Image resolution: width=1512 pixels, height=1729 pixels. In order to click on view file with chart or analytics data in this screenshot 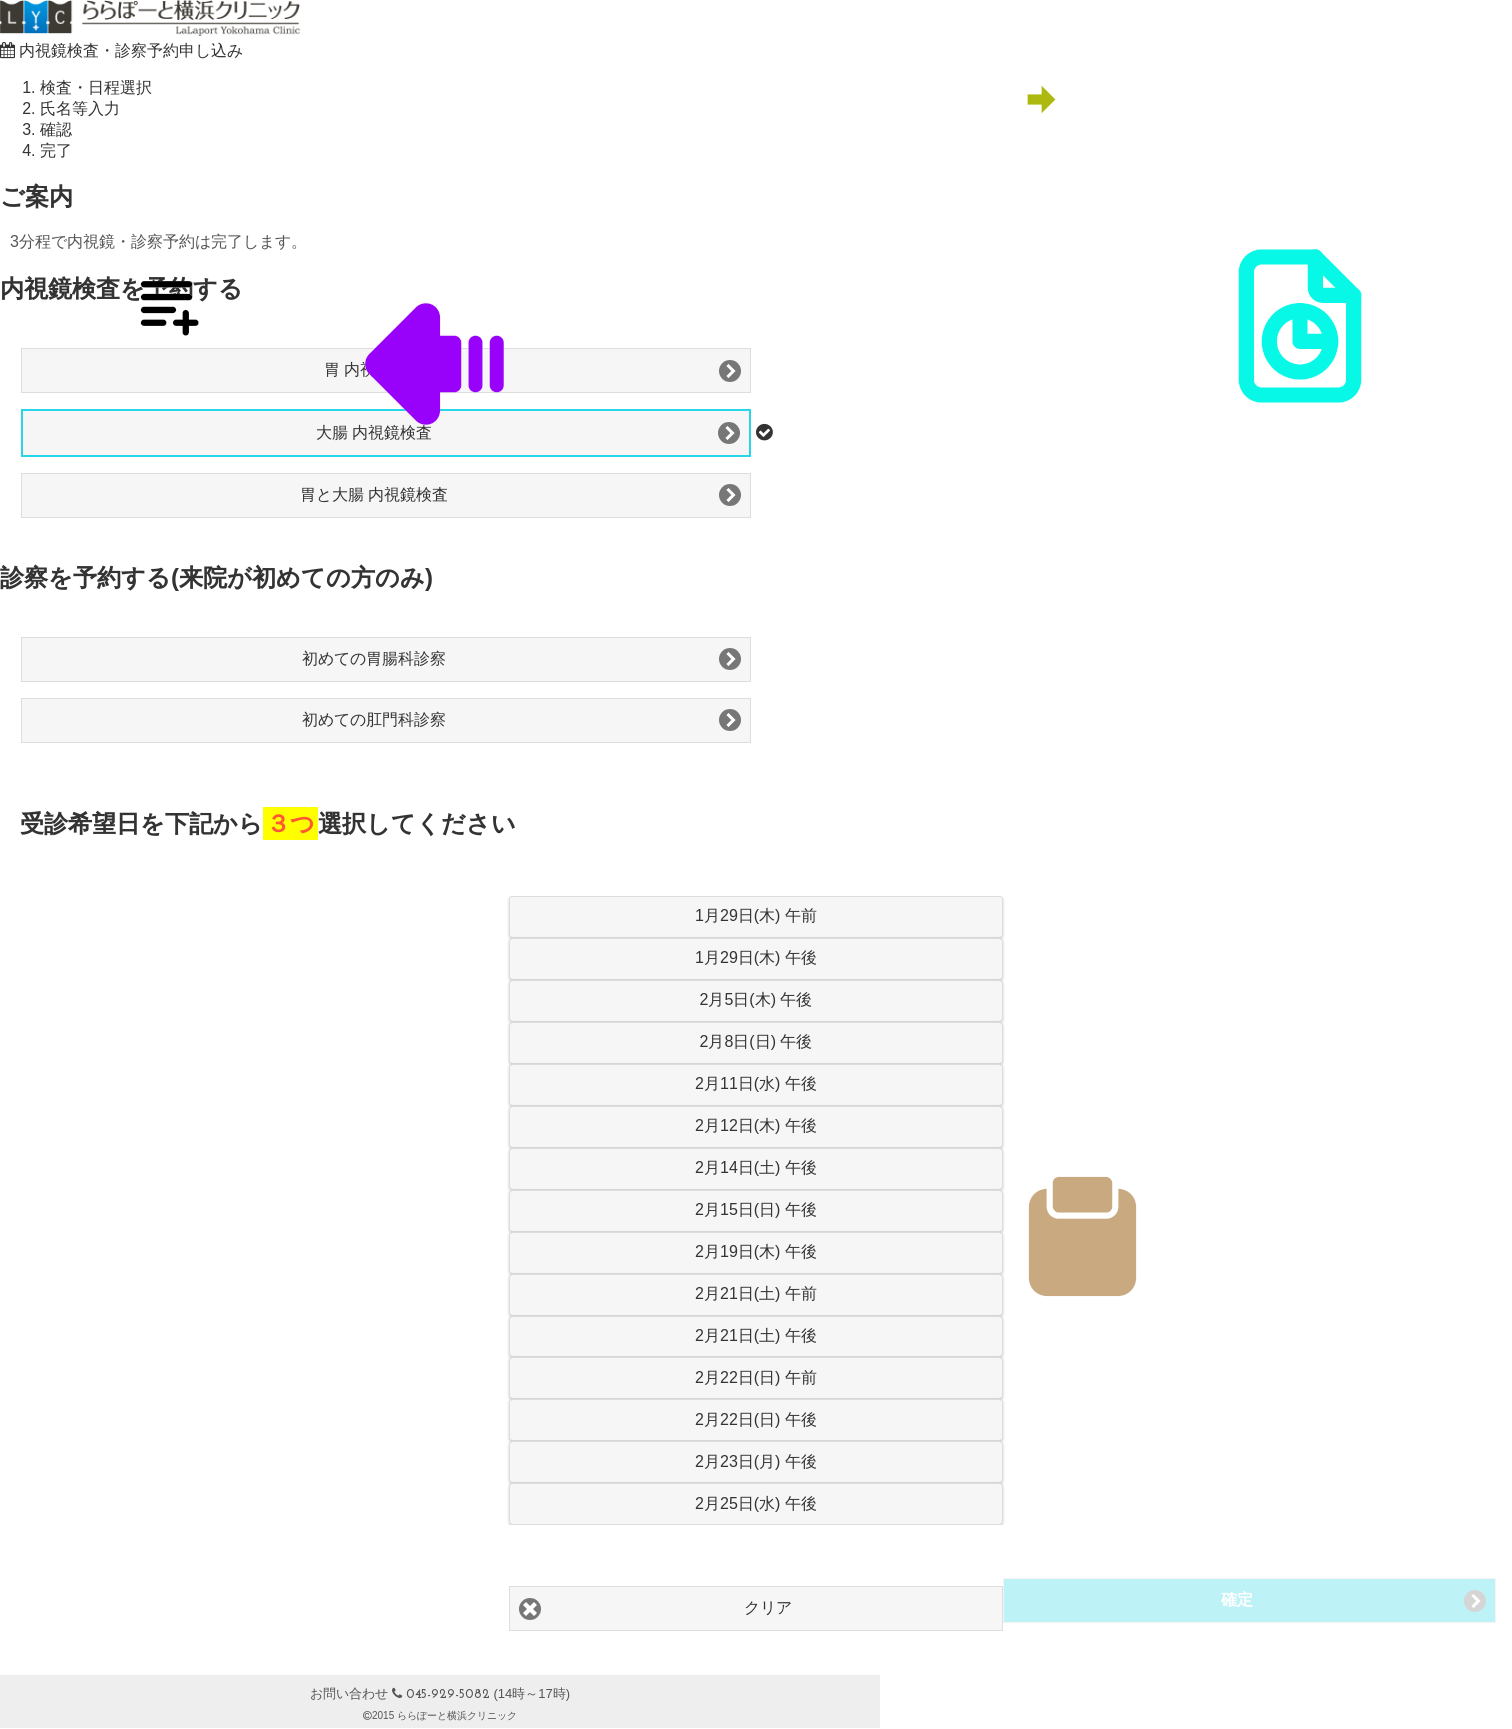, I will do `click(1300, 326)`.